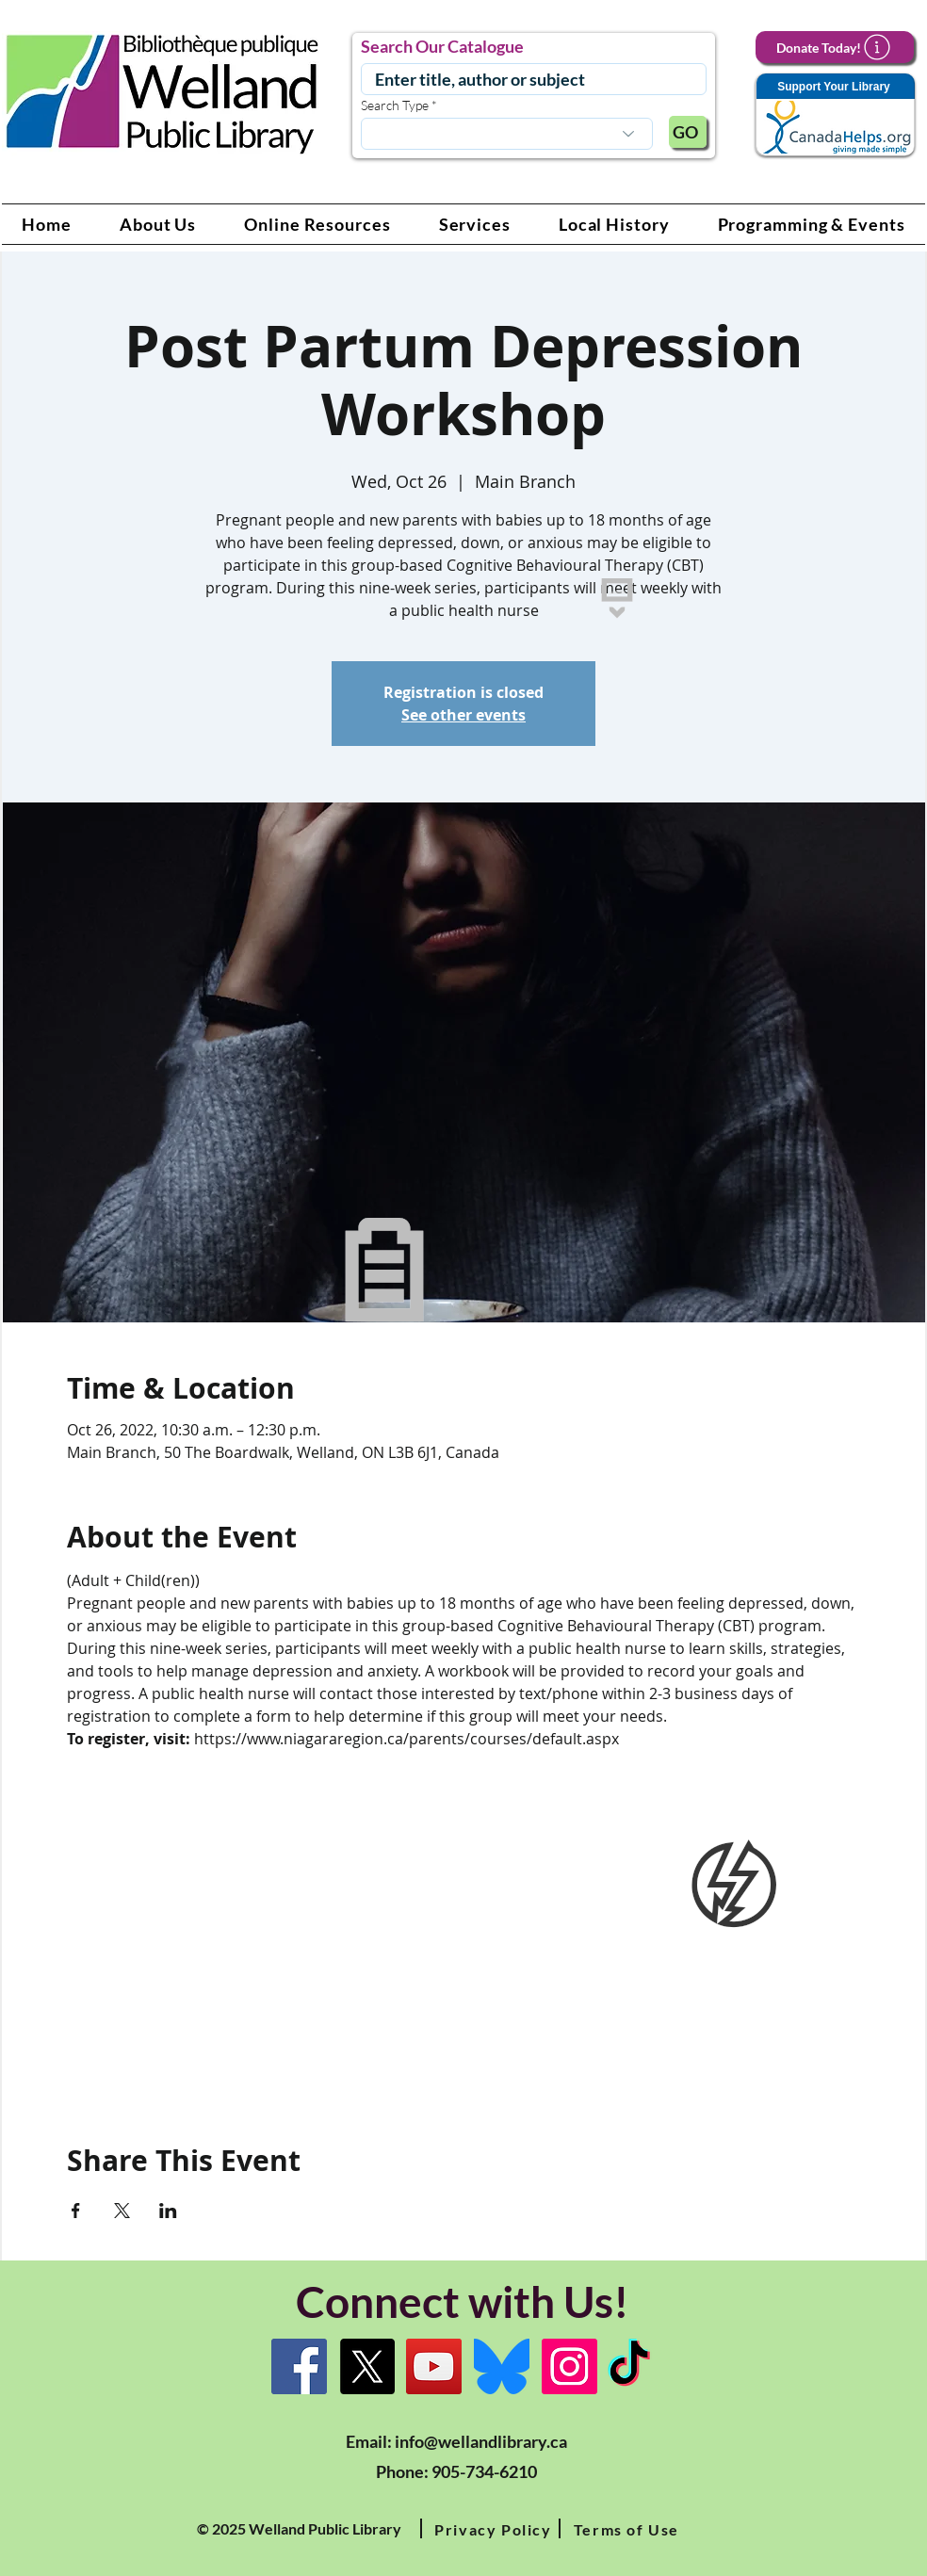  Describe the element at coordinates (734, 1885) in the screenshot. I see `thunderbolt port or connection status` at that location.